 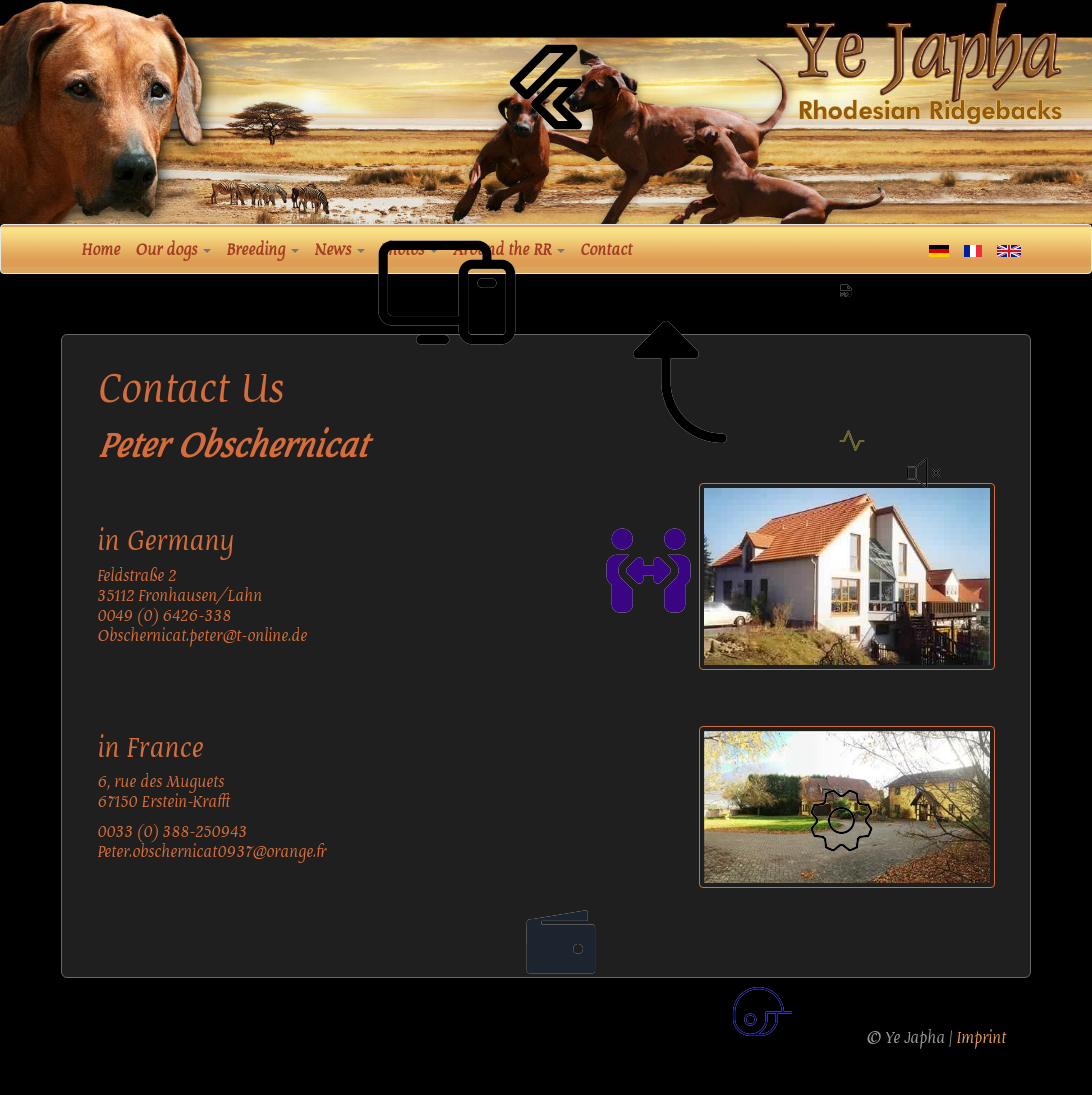 I want to click on manage connected devices, so click(x=444, y=292).